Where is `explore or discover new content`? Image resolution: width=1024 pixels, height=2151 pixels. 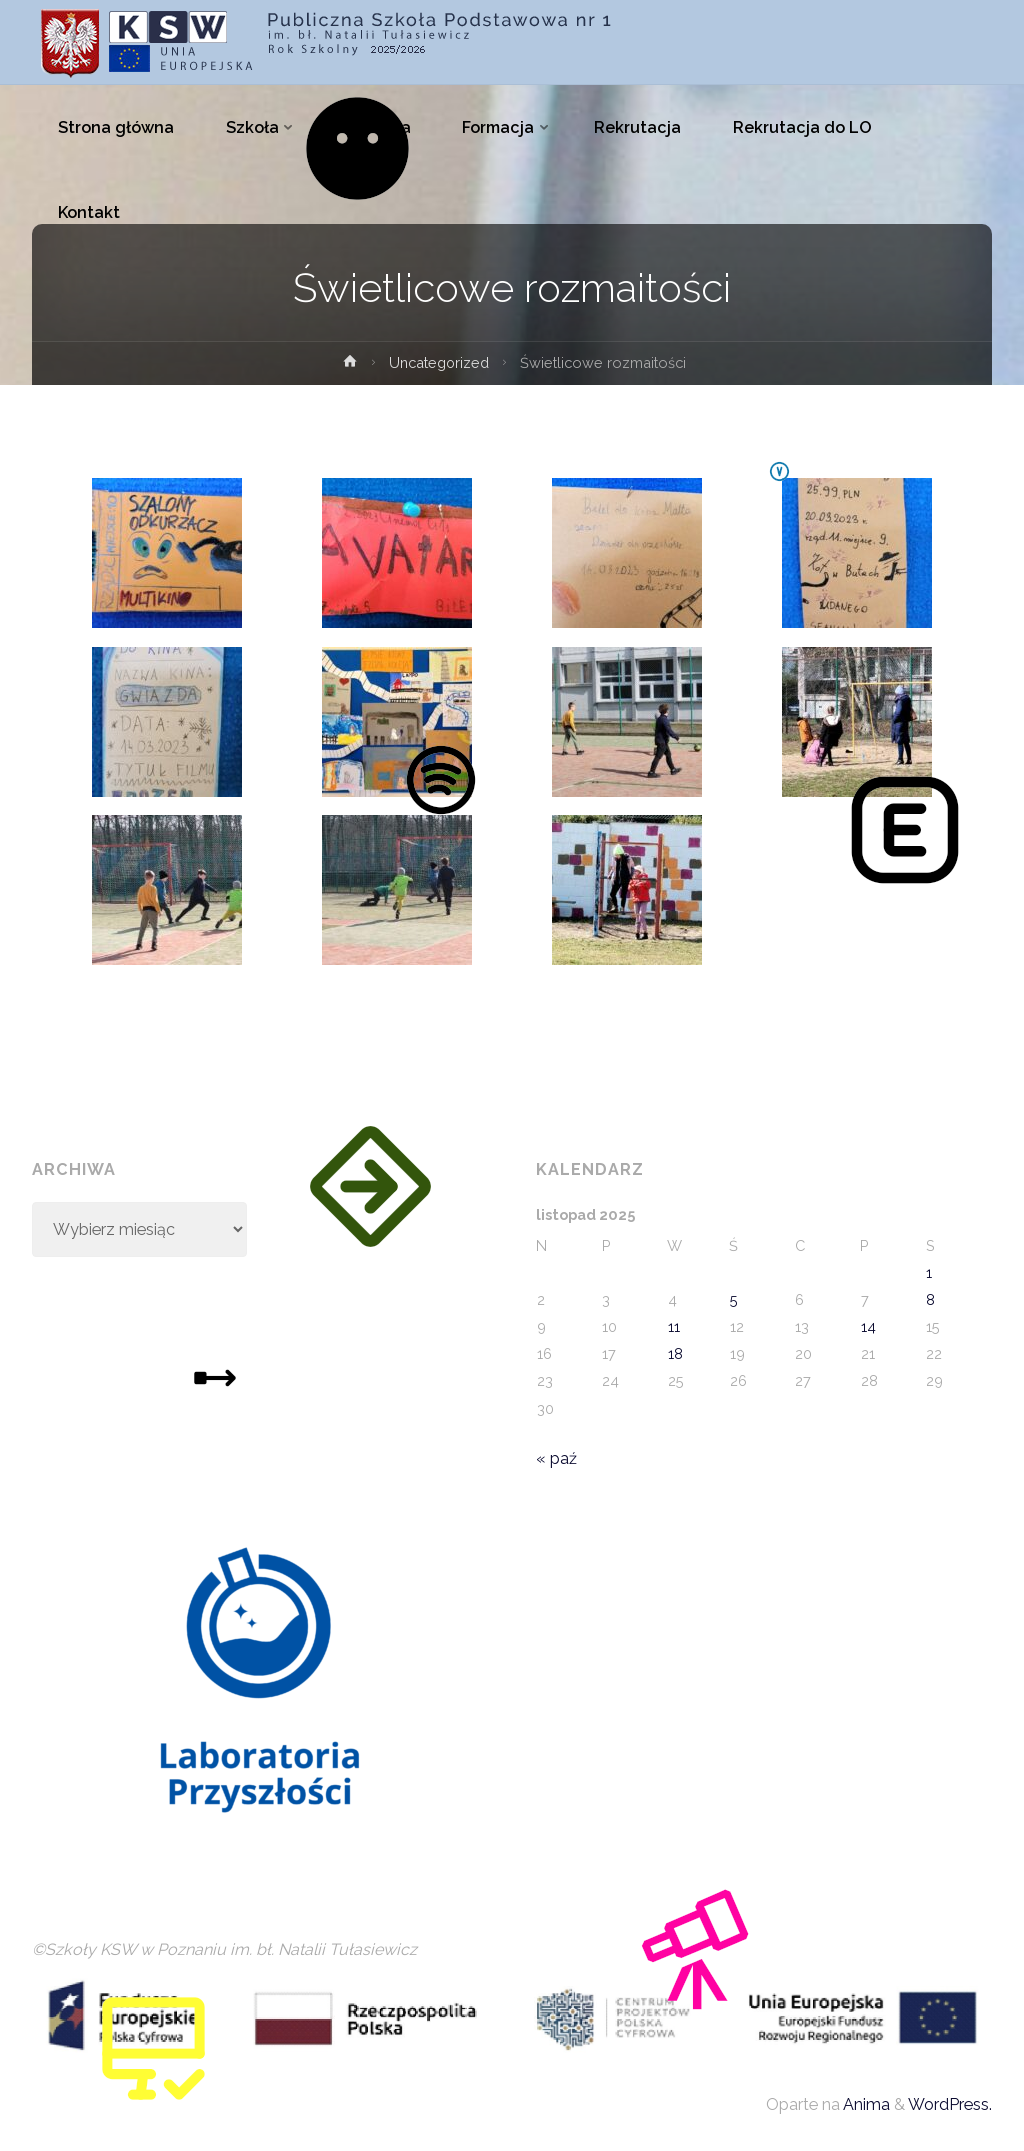
explore or discover new content is located at coordinates (697, 1949).